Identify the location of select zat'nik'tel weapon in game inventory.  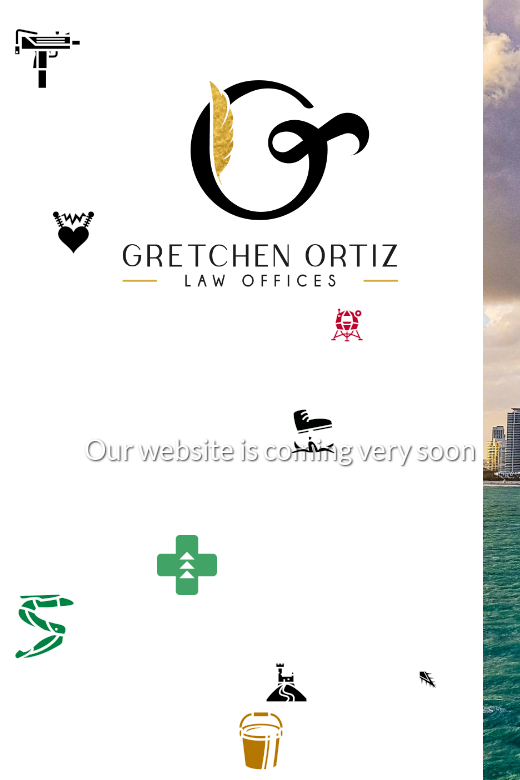
(44, 626).